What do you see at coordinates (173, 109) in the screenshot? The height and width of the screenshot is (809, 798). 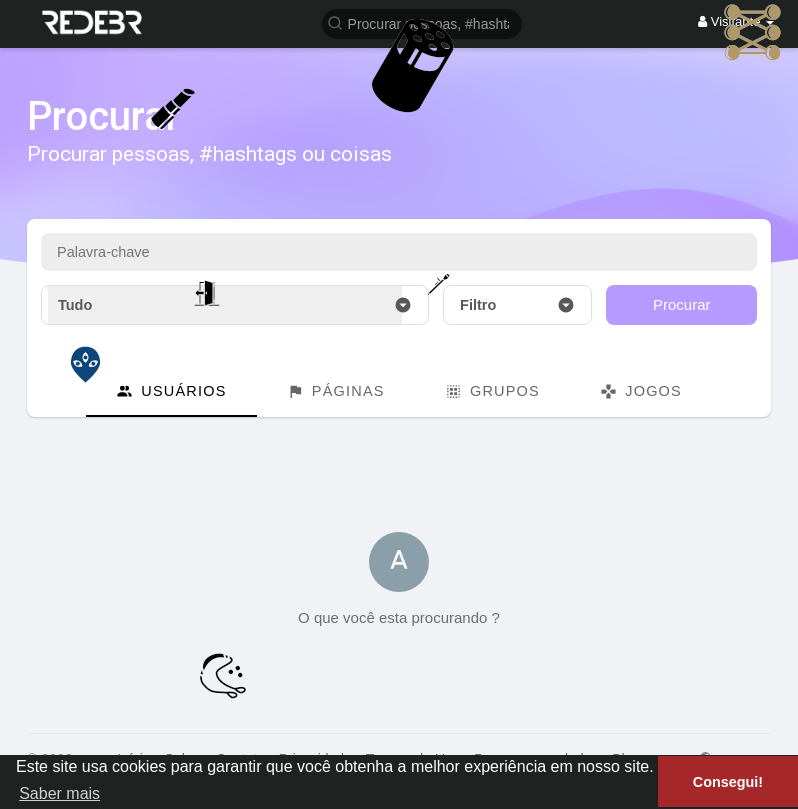 I see `access makeup or beauty tools` at bounding box center [173, 109].